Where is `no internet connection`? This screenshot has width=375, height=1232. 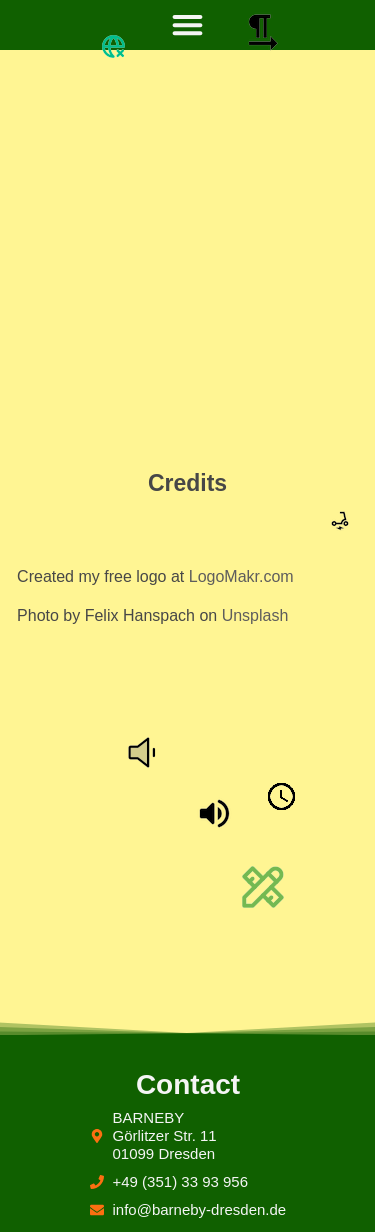 no internet connection is located at coordinates (113, 46).